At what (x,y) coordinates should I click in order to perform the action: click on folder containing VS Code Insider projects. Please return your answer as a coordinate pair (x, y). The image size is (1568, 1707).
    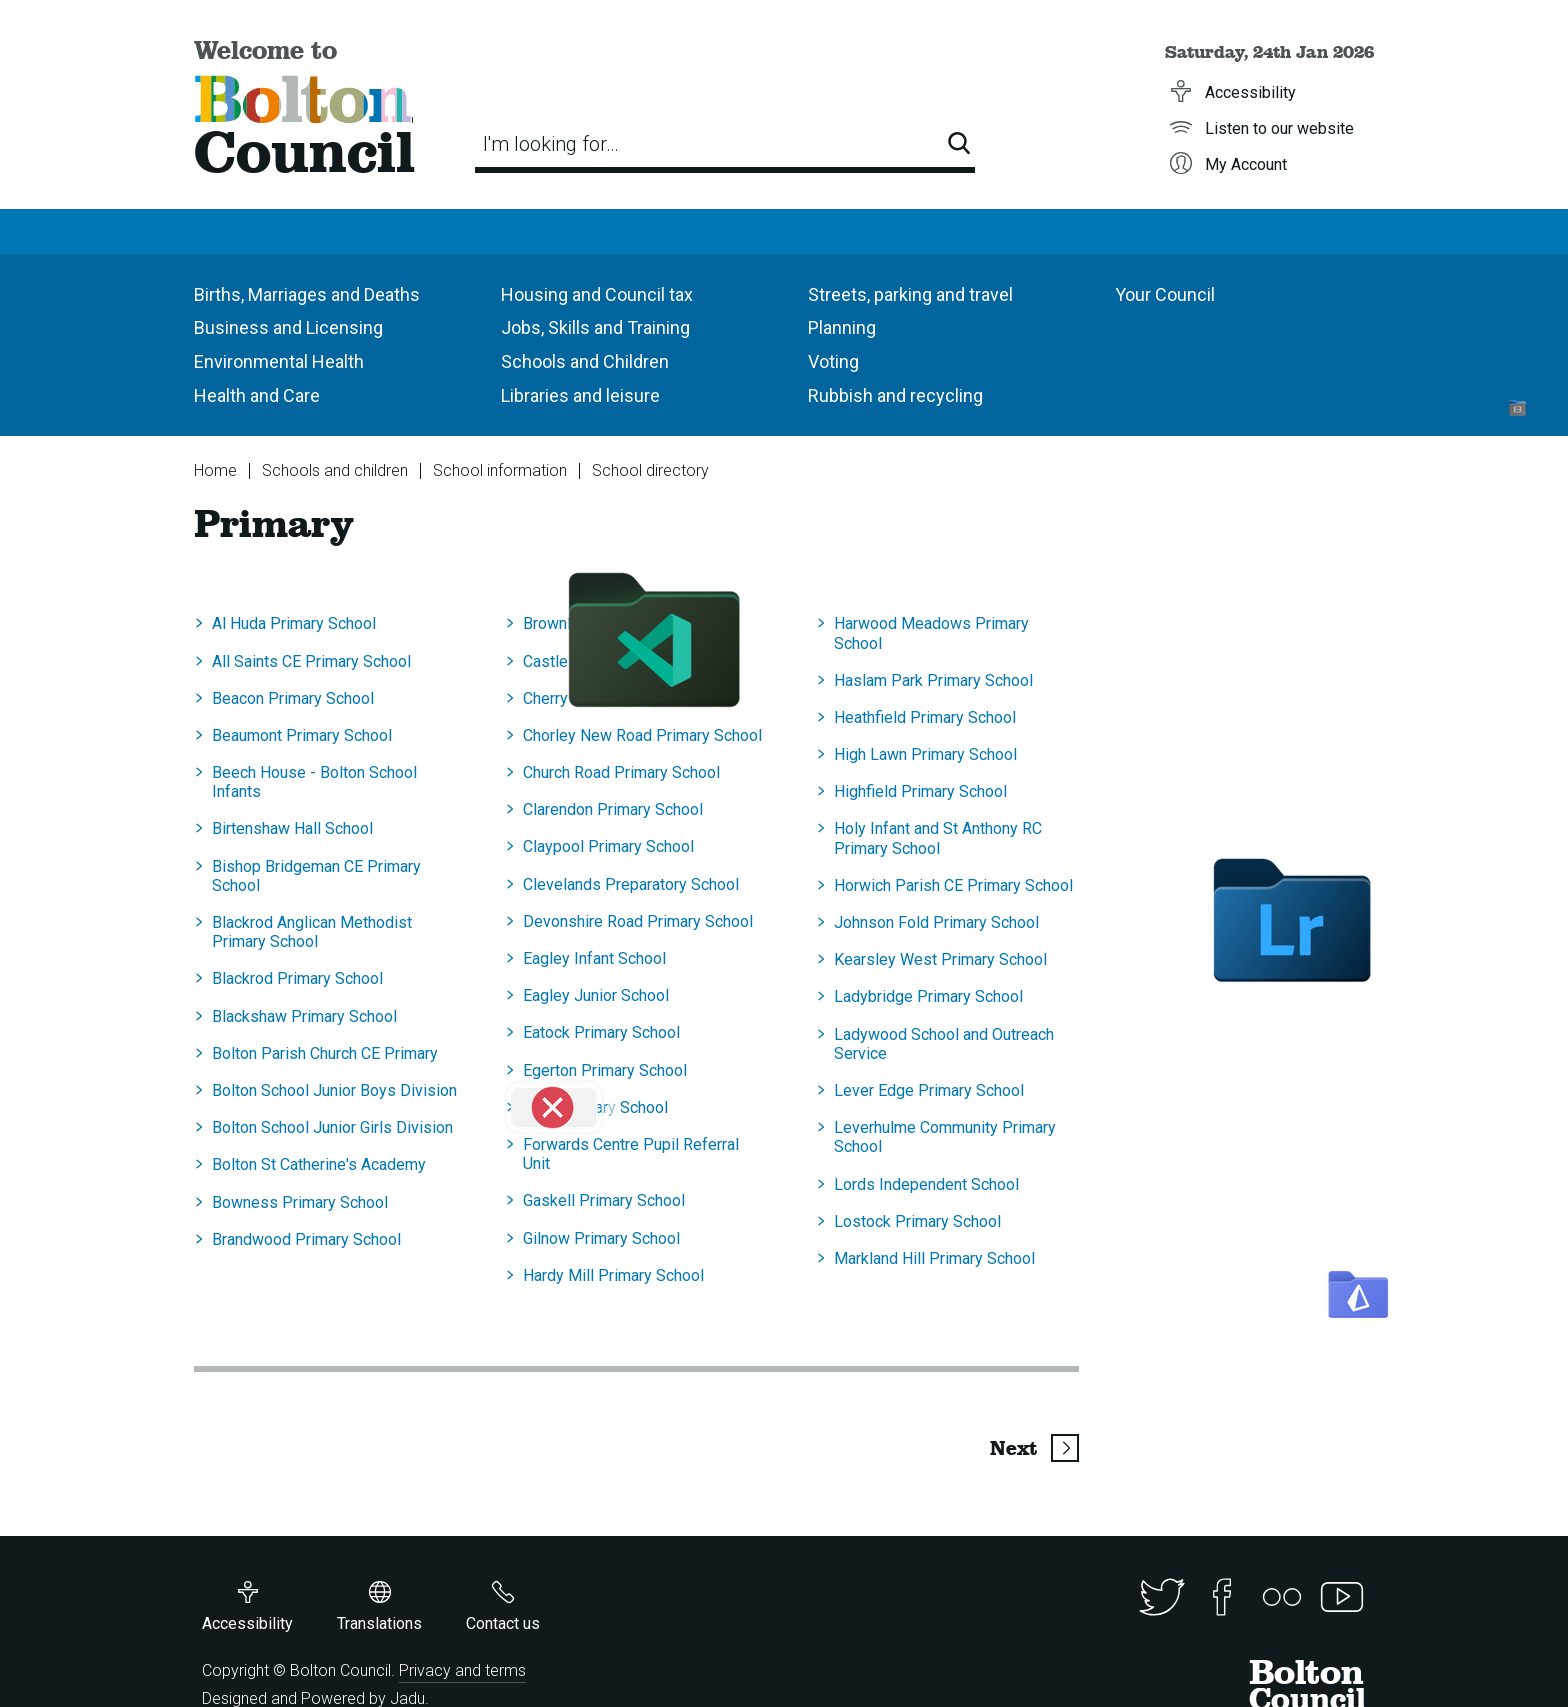
    Looking at the image, I should click on (653, 644).